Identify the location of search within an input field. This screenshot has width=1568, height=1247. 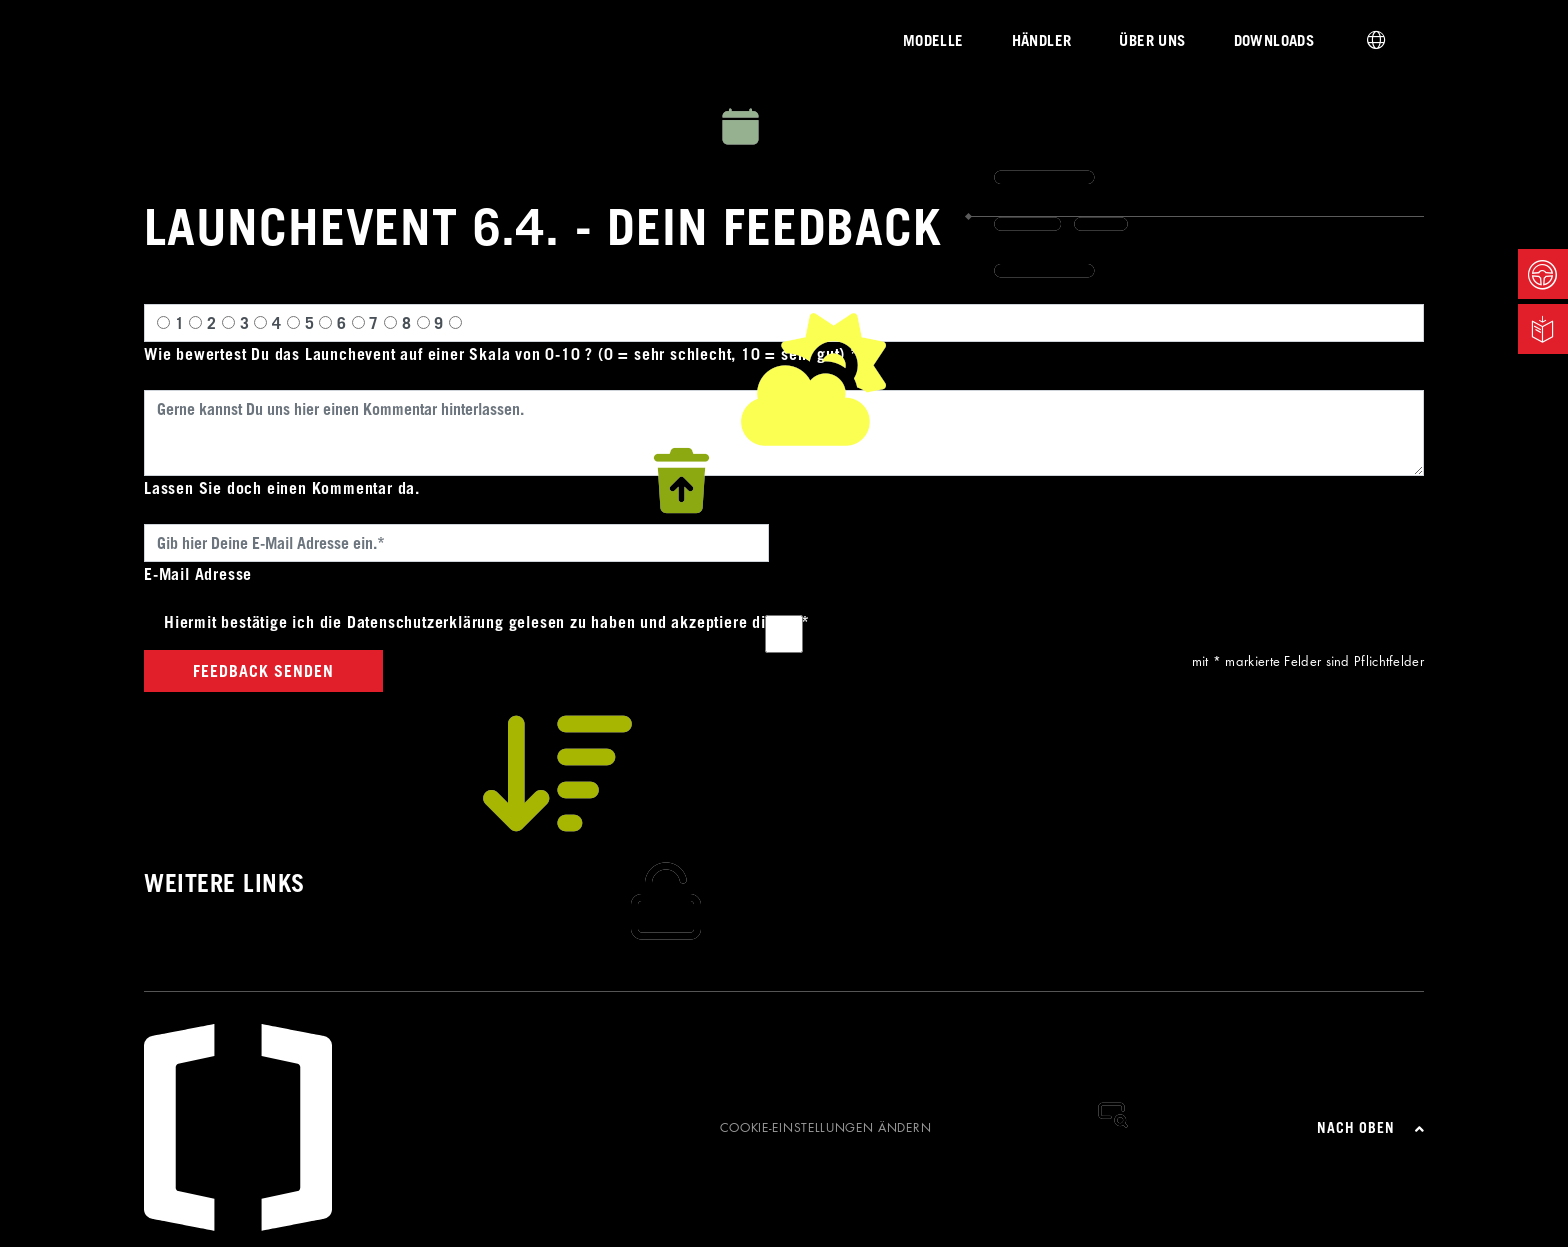
(1111, 1111).